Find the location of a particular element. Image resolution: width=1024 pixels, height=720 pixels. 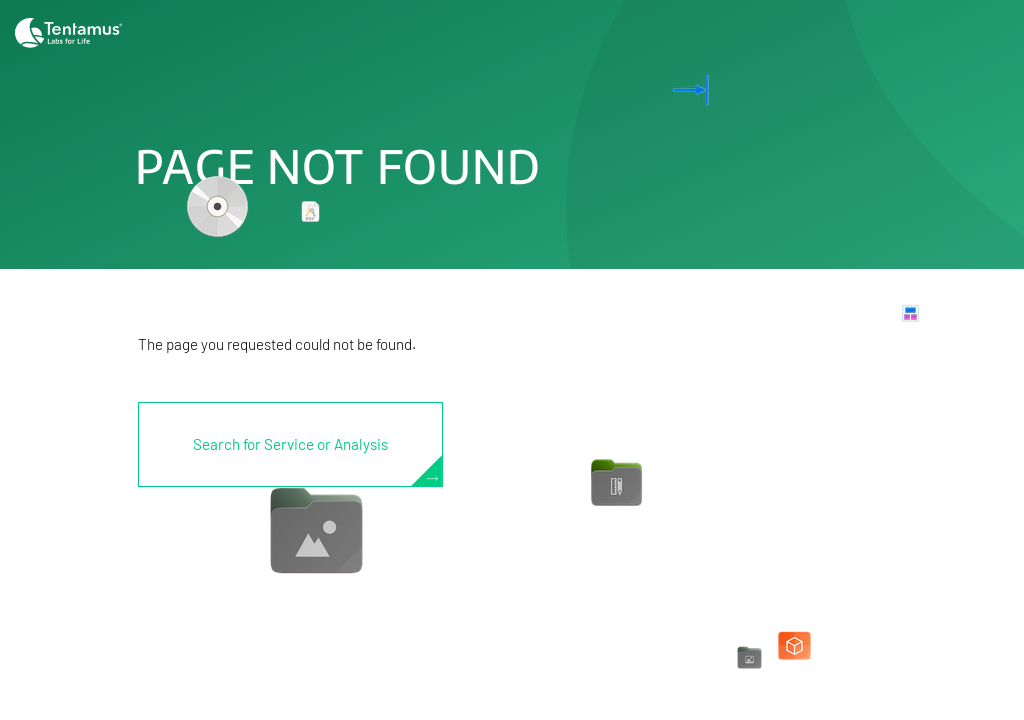

open your pictures folder is located at coordinates (316, 530).